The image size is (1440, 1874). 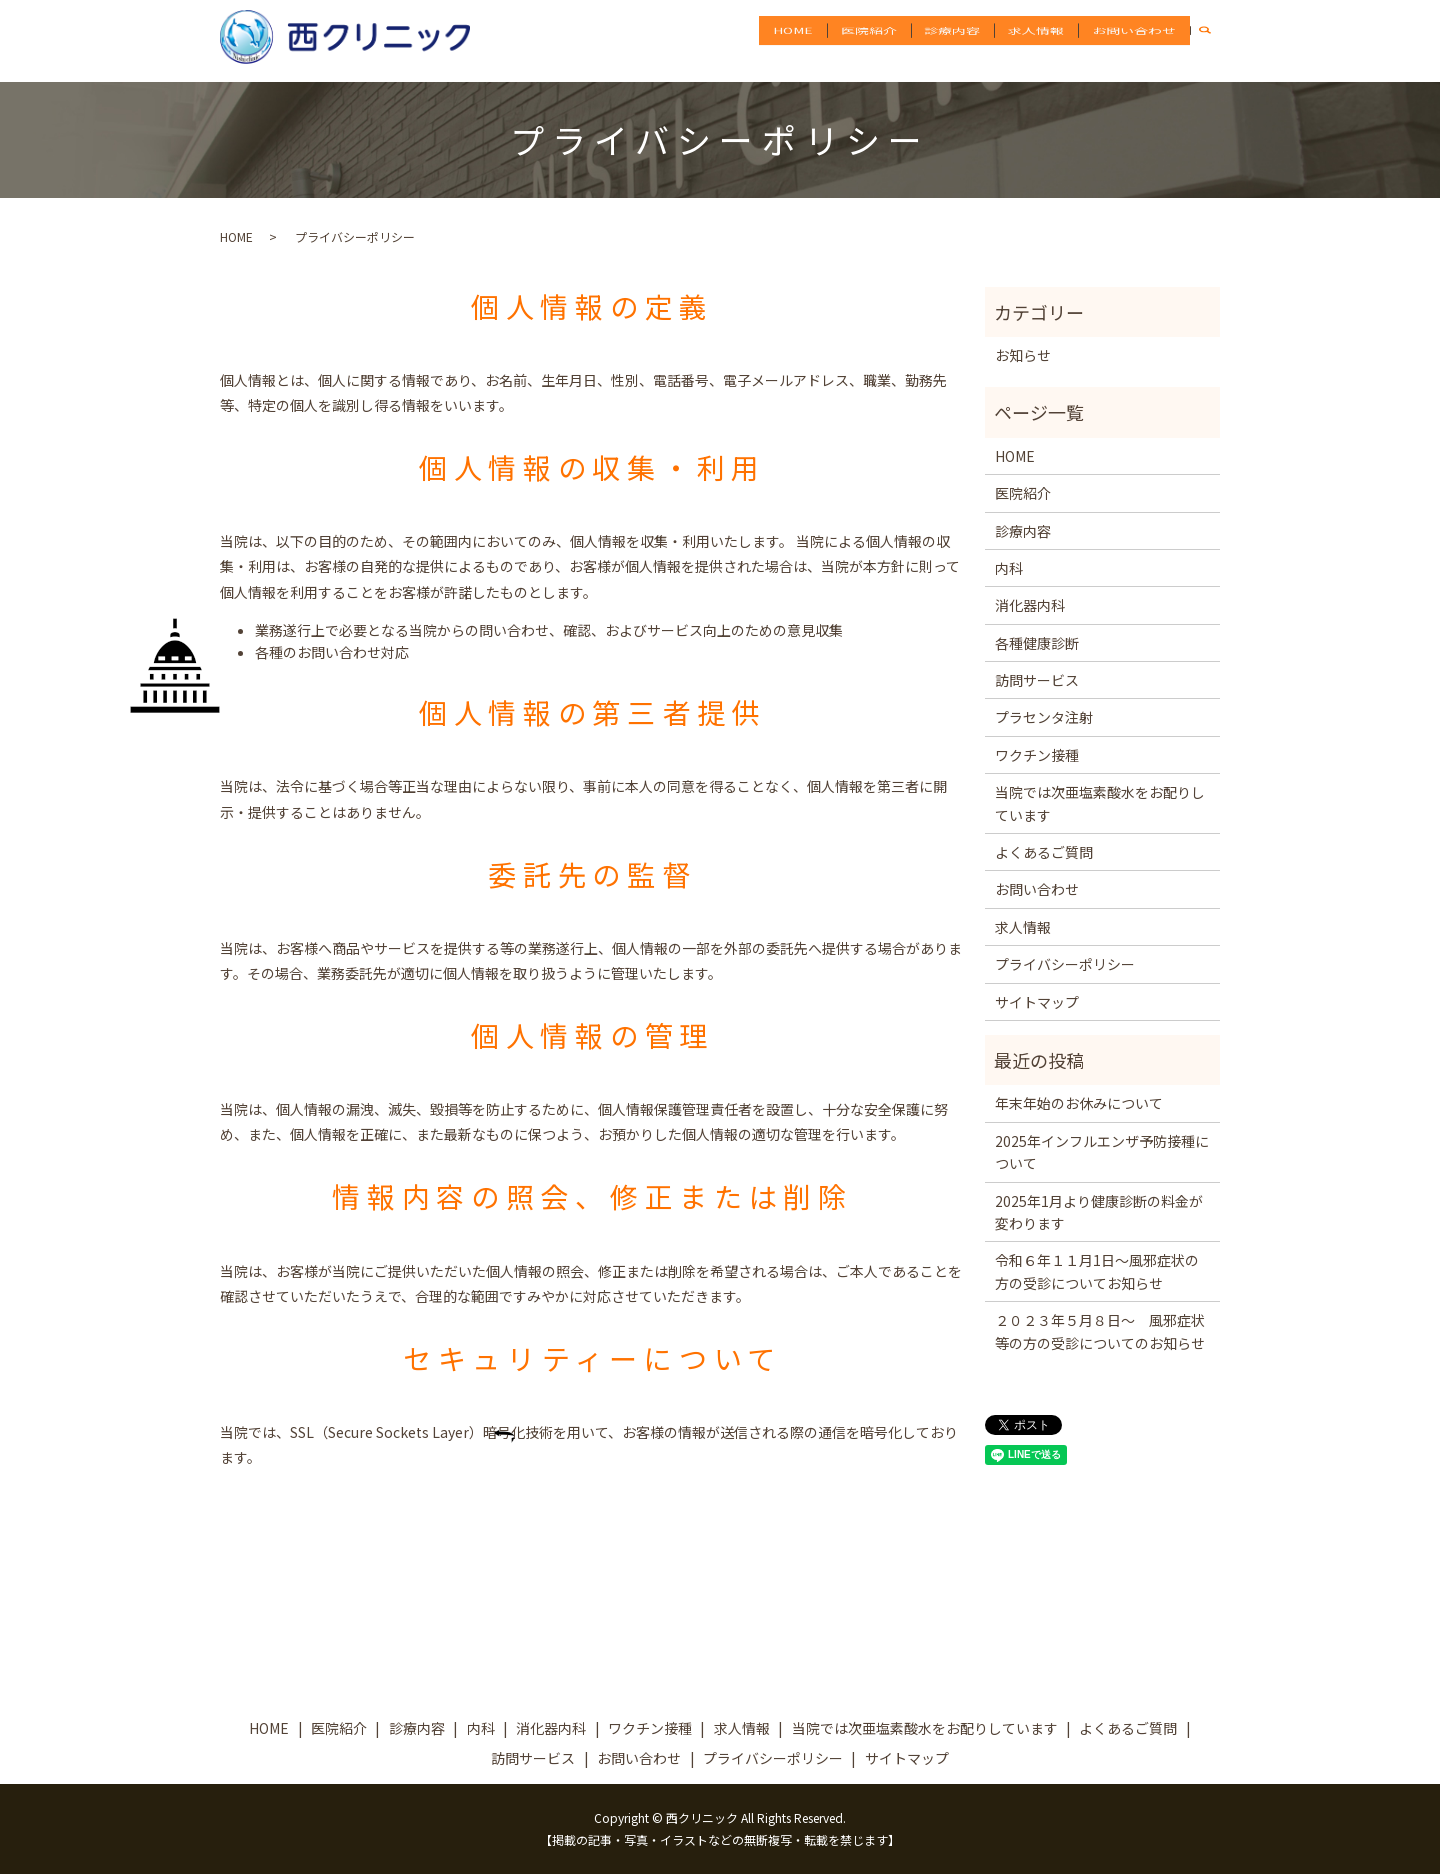 What do you see at coordinates (503, 1435) in the screenshot?
I see `swipe left gesture indicator` at bounding box center [503, 1435].